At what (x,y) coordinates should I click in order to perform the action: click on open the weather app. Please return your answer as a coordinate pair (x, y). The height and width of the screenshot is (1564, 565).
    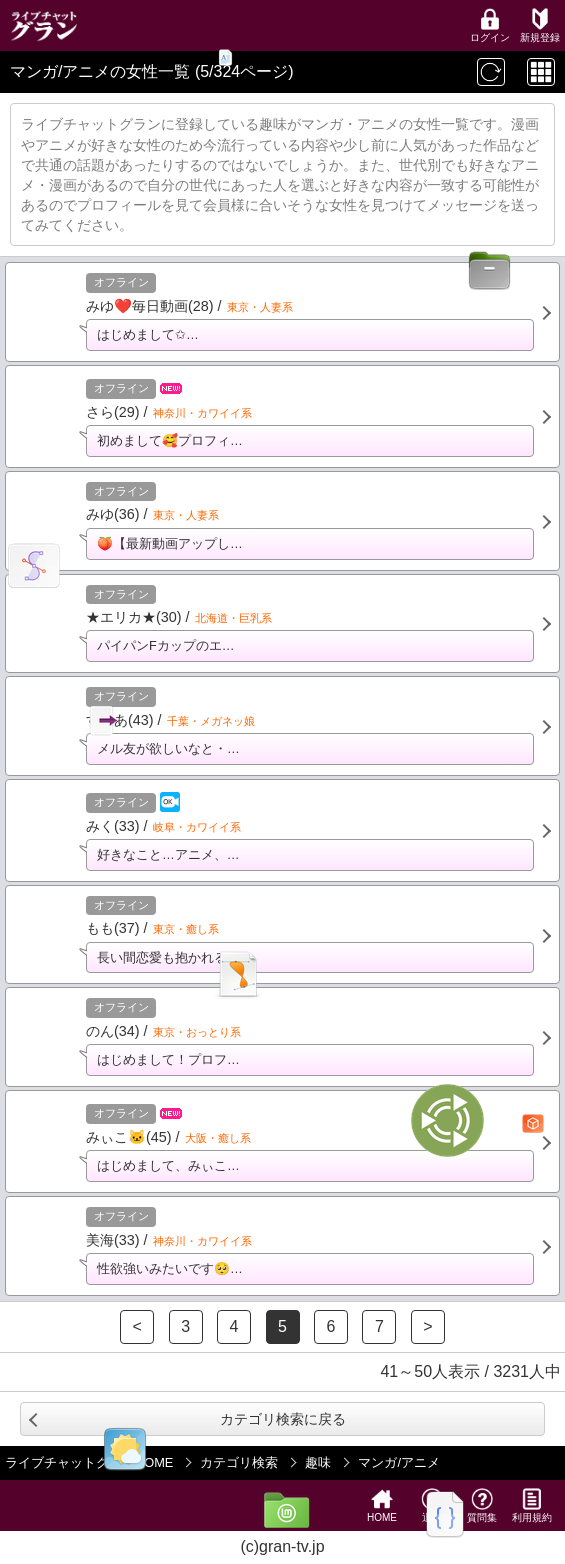
    Looking at the image, I should click on (125, 1449).